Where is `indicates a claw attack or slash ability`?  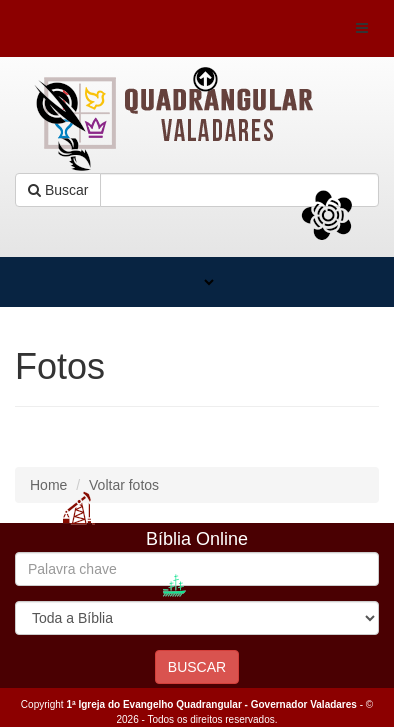 indicates a claw attack or slash ability is located at coordinates (74, 154).